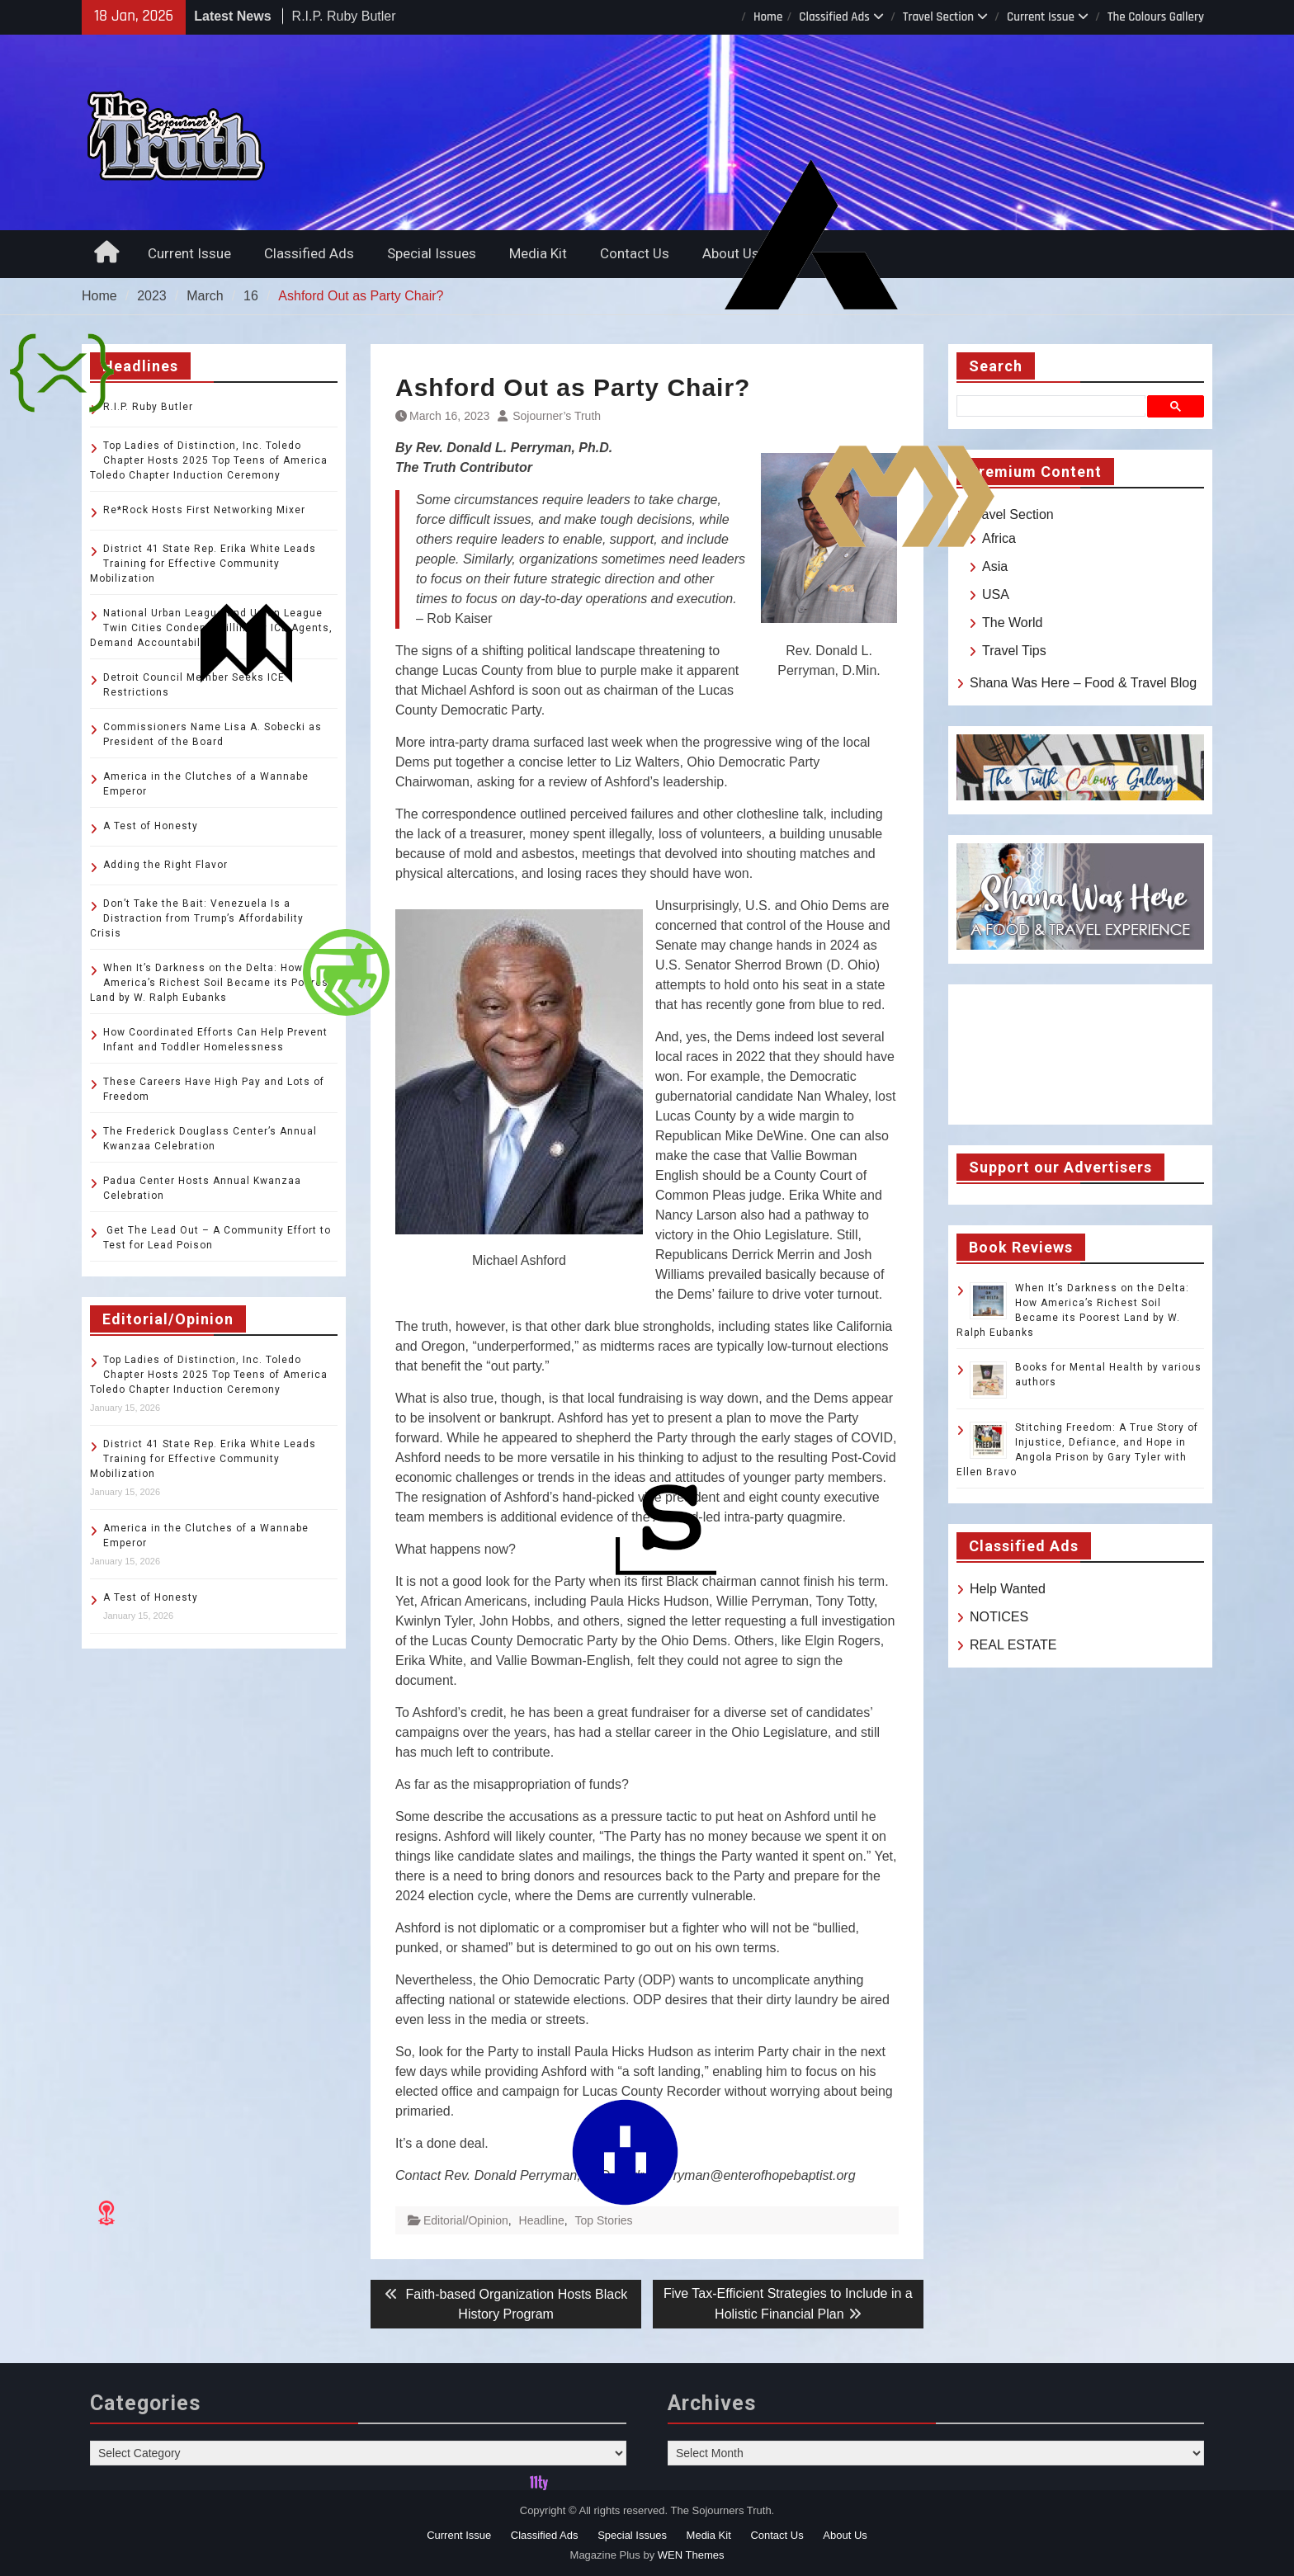 This screenshot has height=2576, width=1294. Describe the element at coordinates (901, 496) in the screenshot. I see `marko javascript framework logo` at that location.